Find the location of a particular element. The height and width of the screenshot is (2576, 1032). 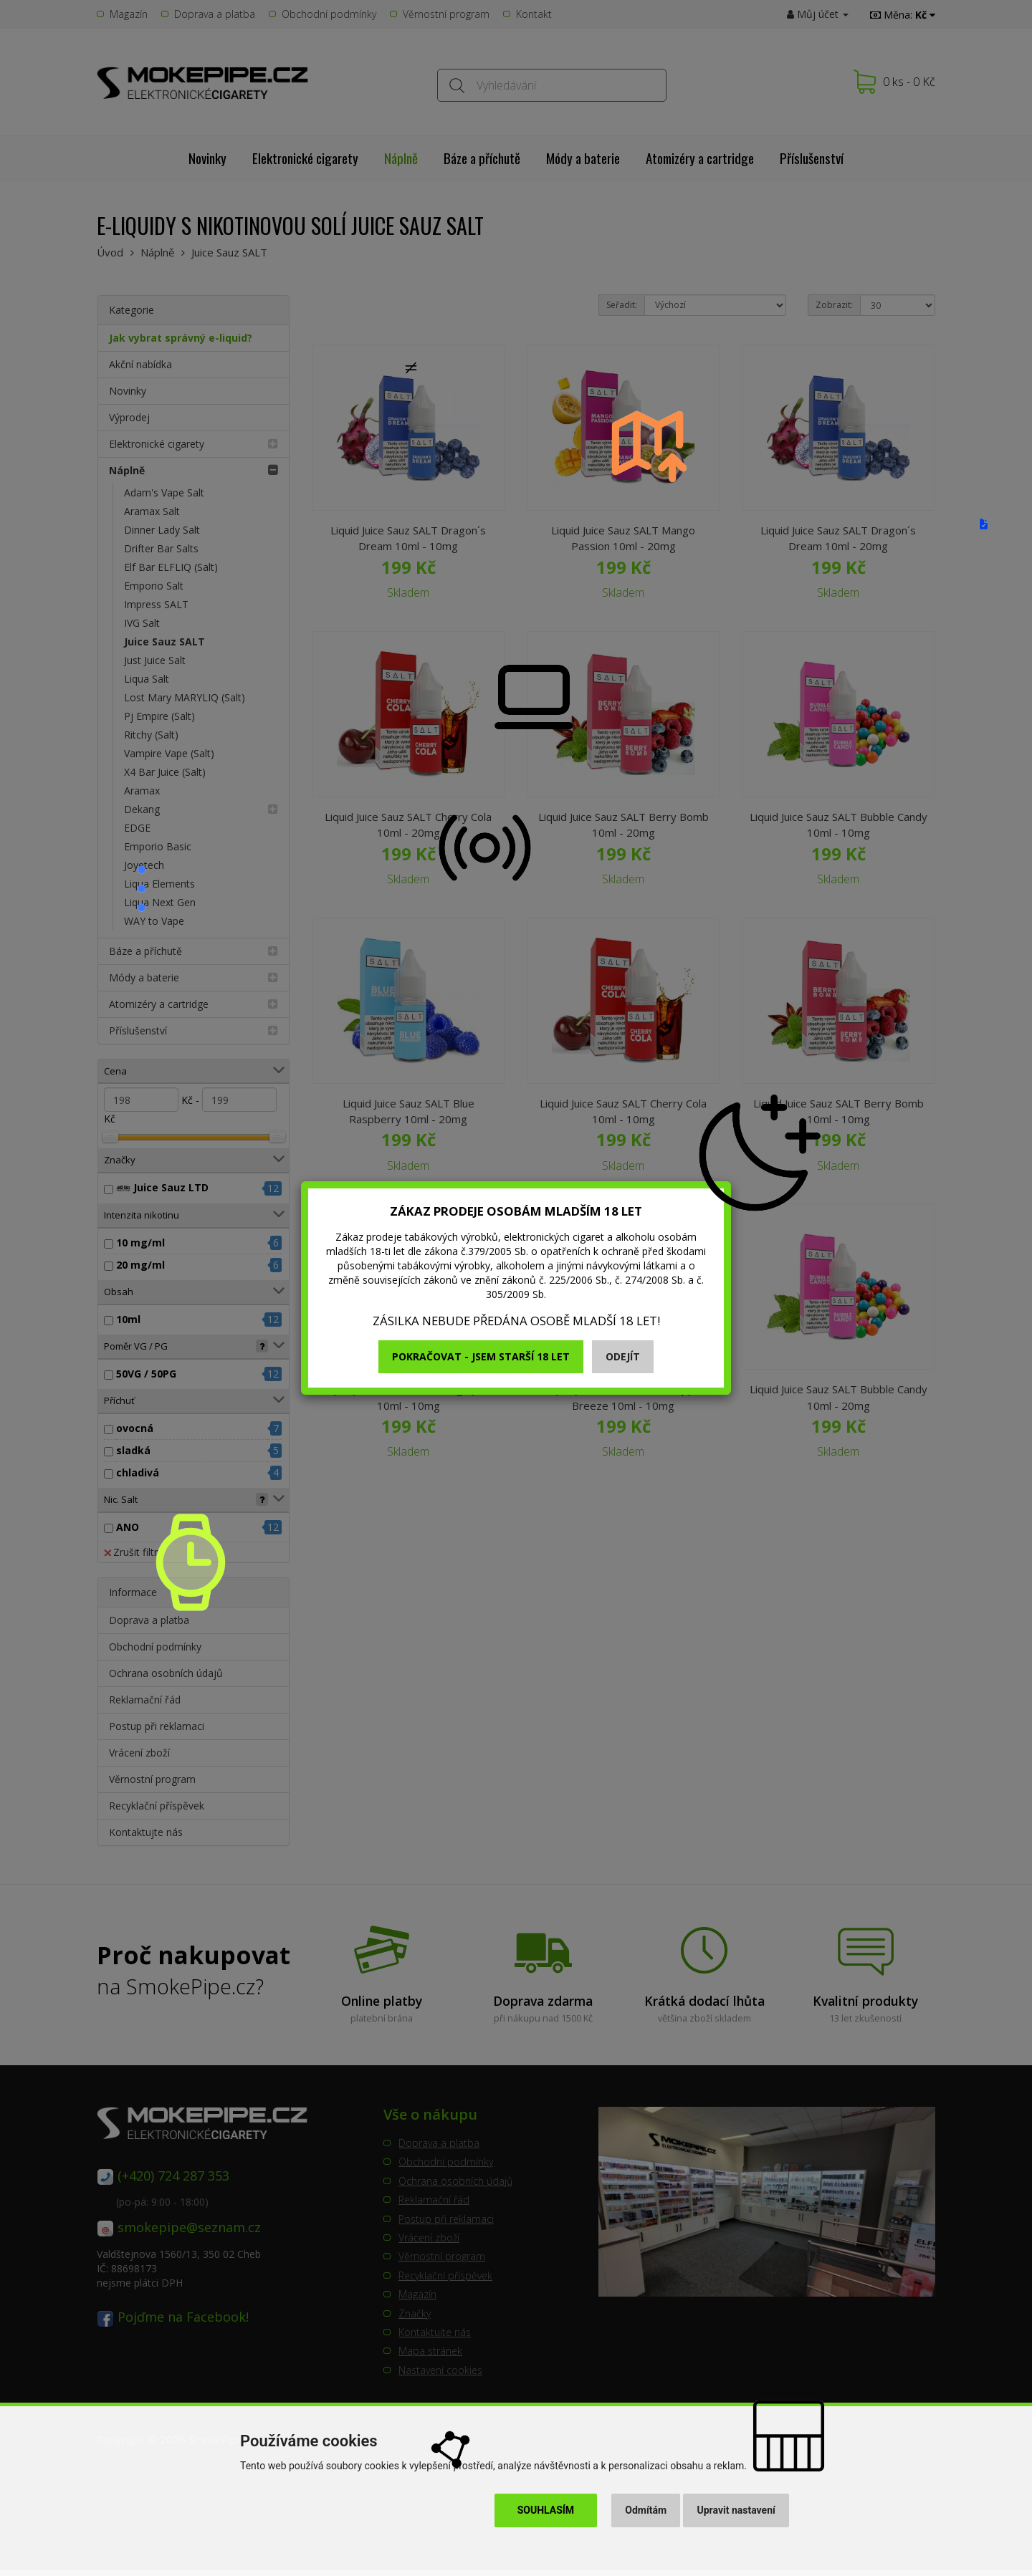

toggle bottom panel visibility is located at coordinates (788, 2436).